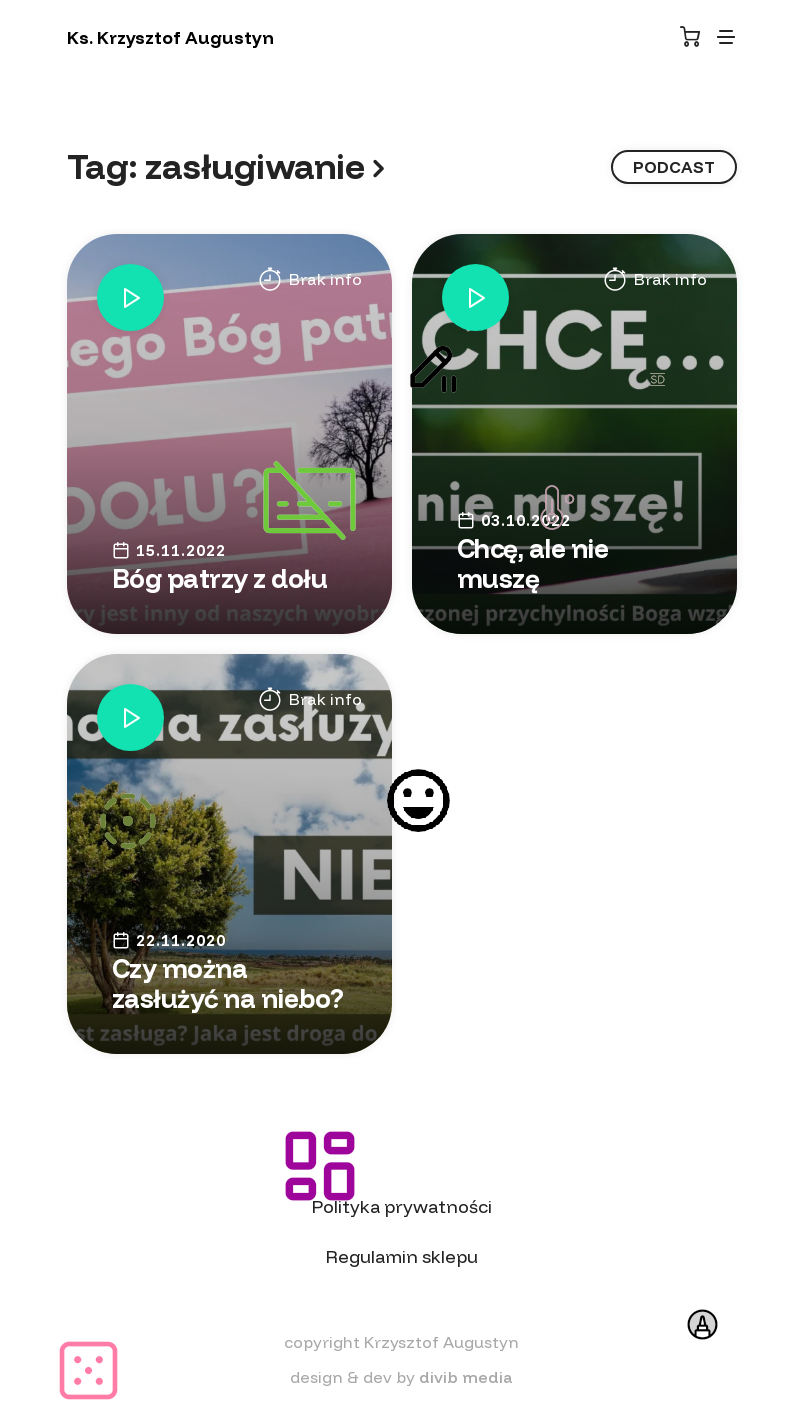 The image size is (803, 1427). Describe the element at coordinates (432, 366) in the screenshot. I see `pause editing mode` at that location.